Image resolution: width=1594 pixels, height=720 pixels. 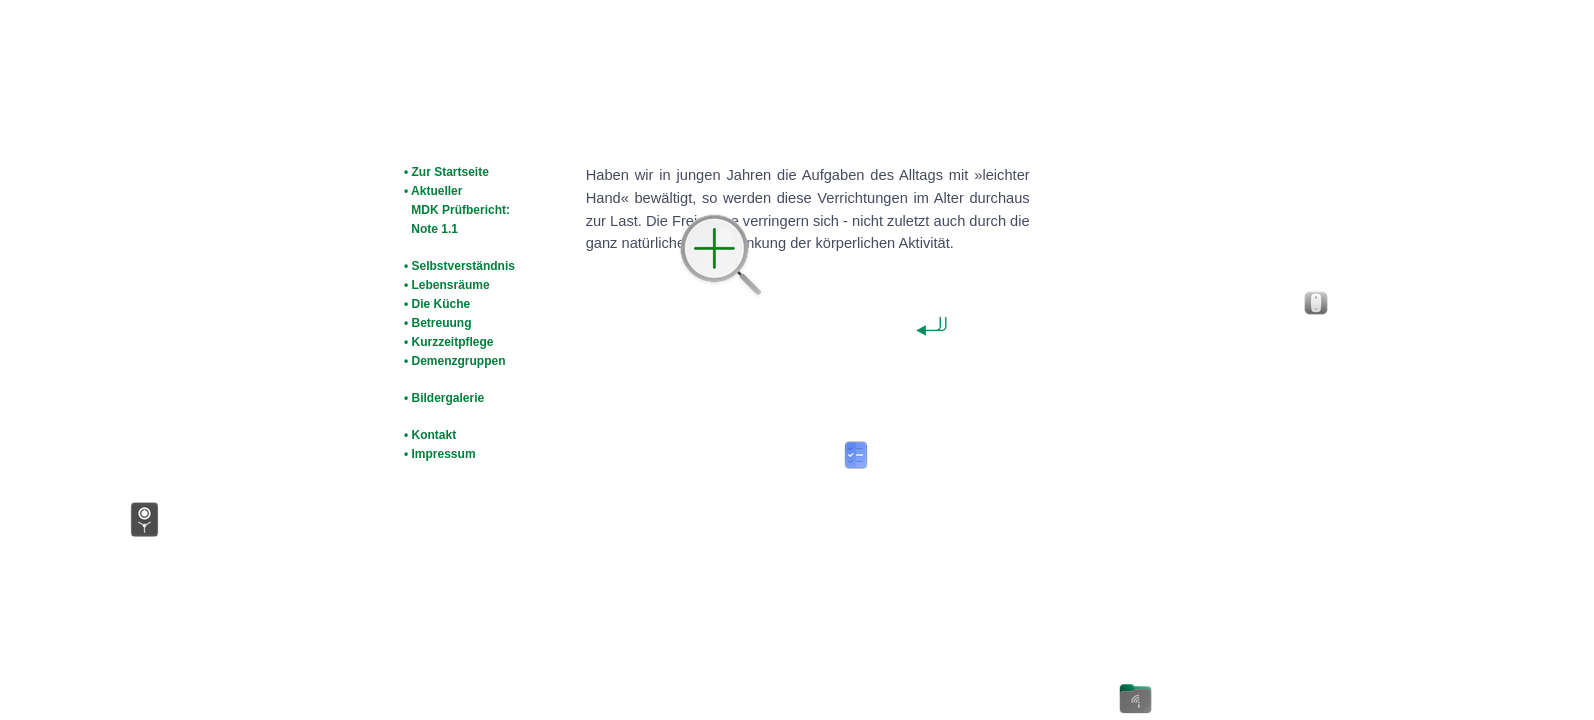 What do you see at coordinates (720, 254) in the screenshot?
I see `zoom in on the current view` at bounding box center [720, 254].